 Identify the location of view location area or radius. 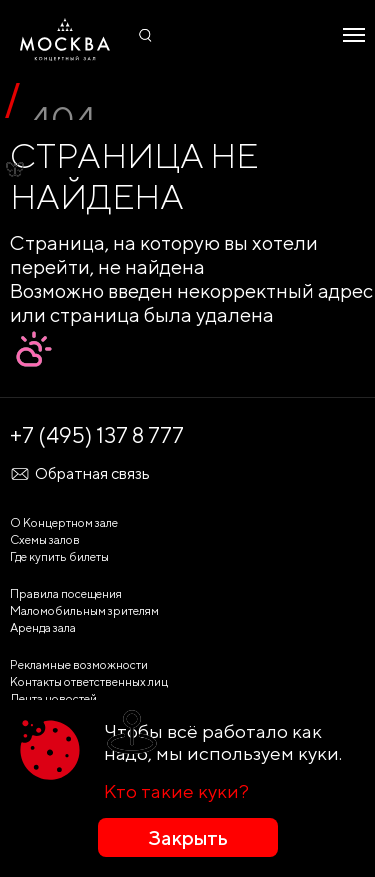
(132, 733).